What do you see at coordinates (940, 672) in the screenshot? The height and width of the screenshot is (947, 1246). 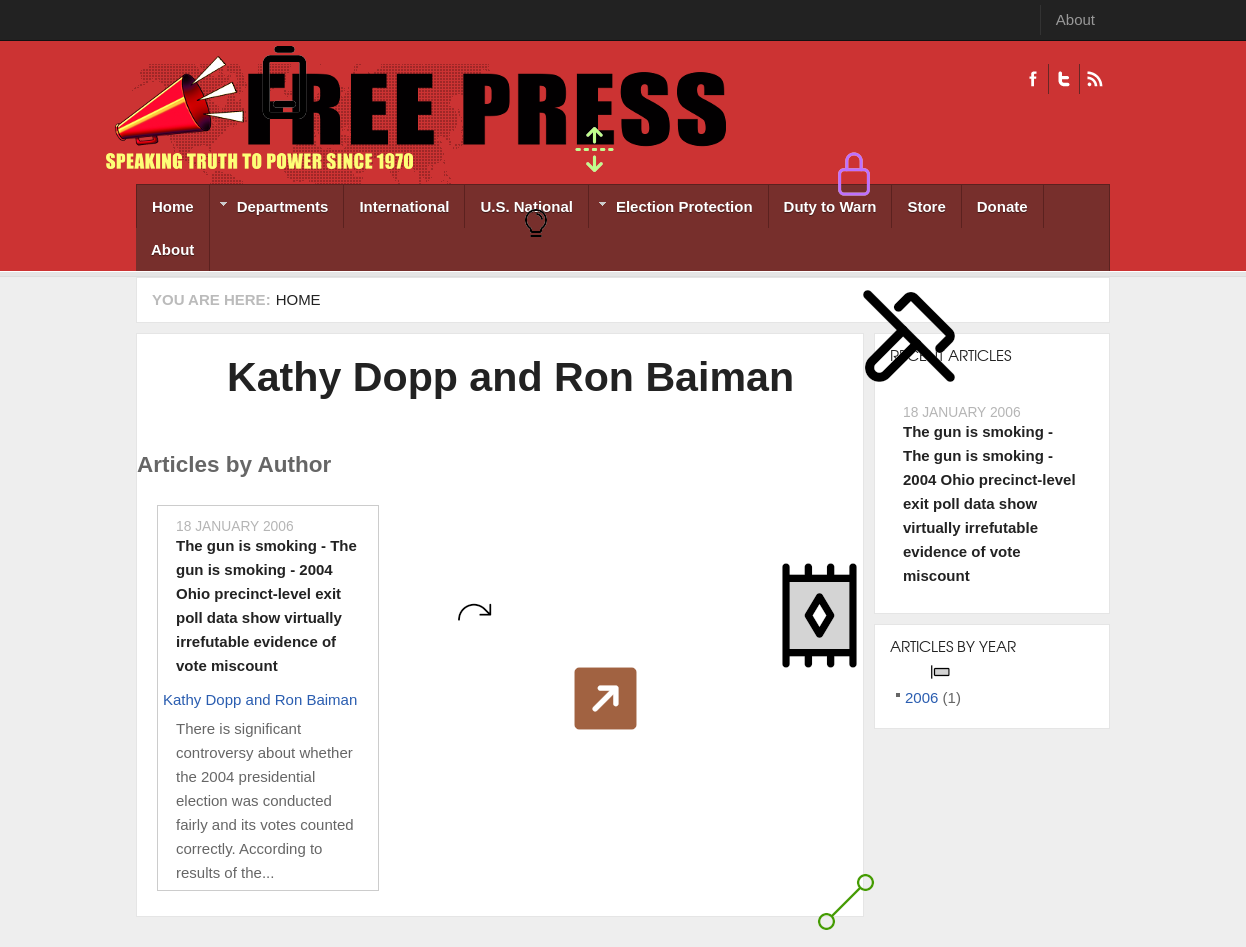 I see `align content to the left edge` at bounding box center [940, 672].